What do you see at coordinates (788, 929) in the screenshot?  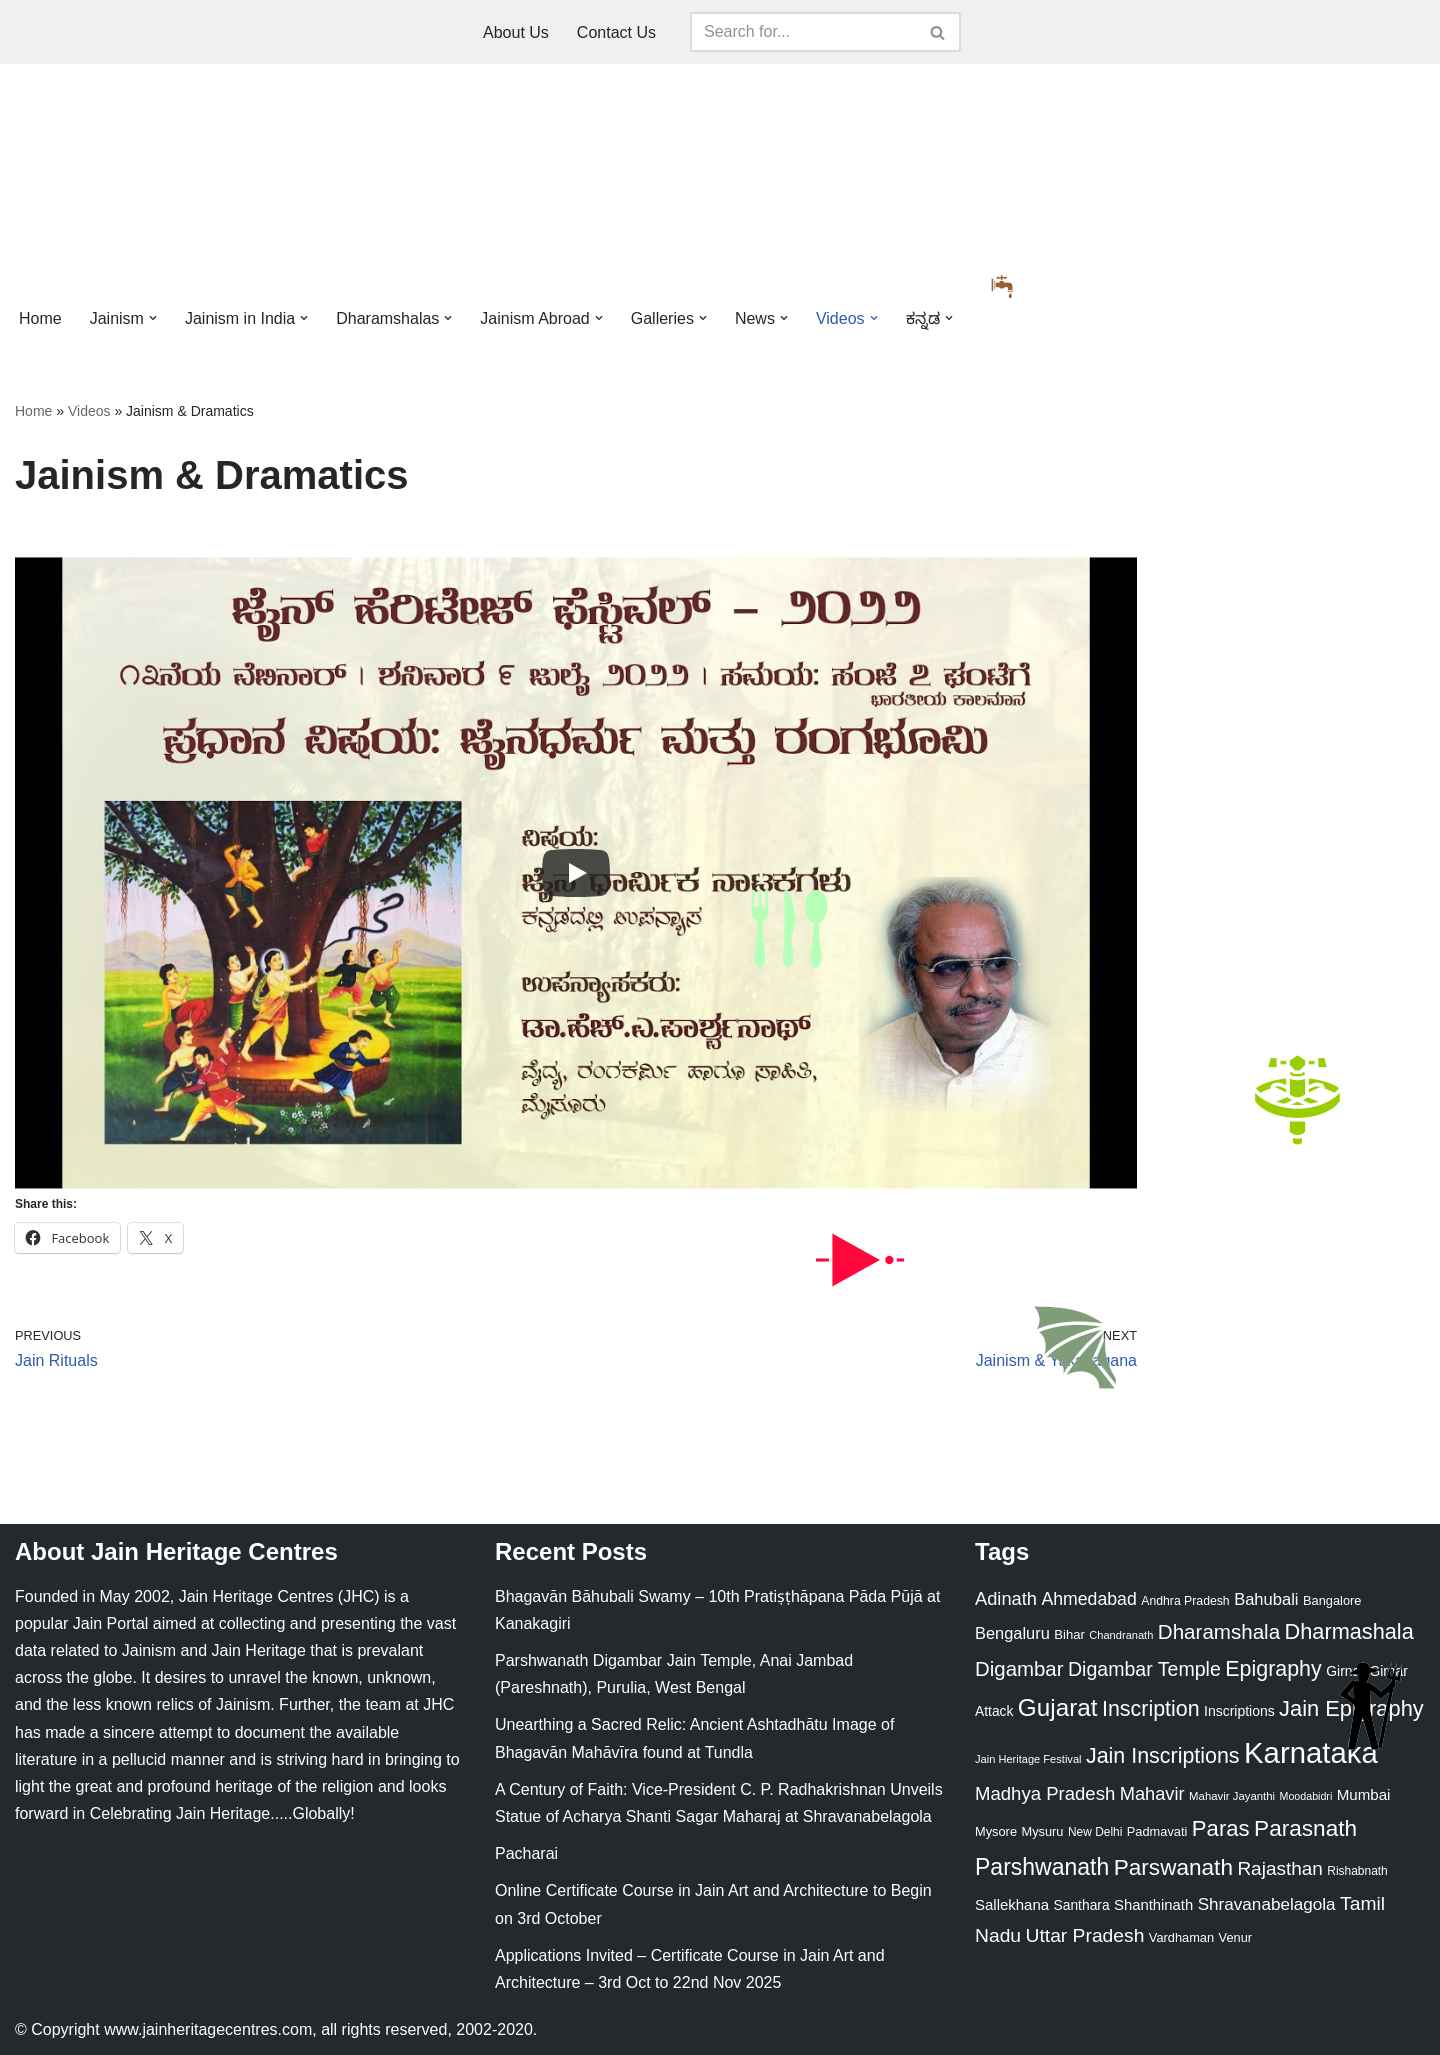 I see `view nearby restaurants or dining options` at bounding box center [788, 929].